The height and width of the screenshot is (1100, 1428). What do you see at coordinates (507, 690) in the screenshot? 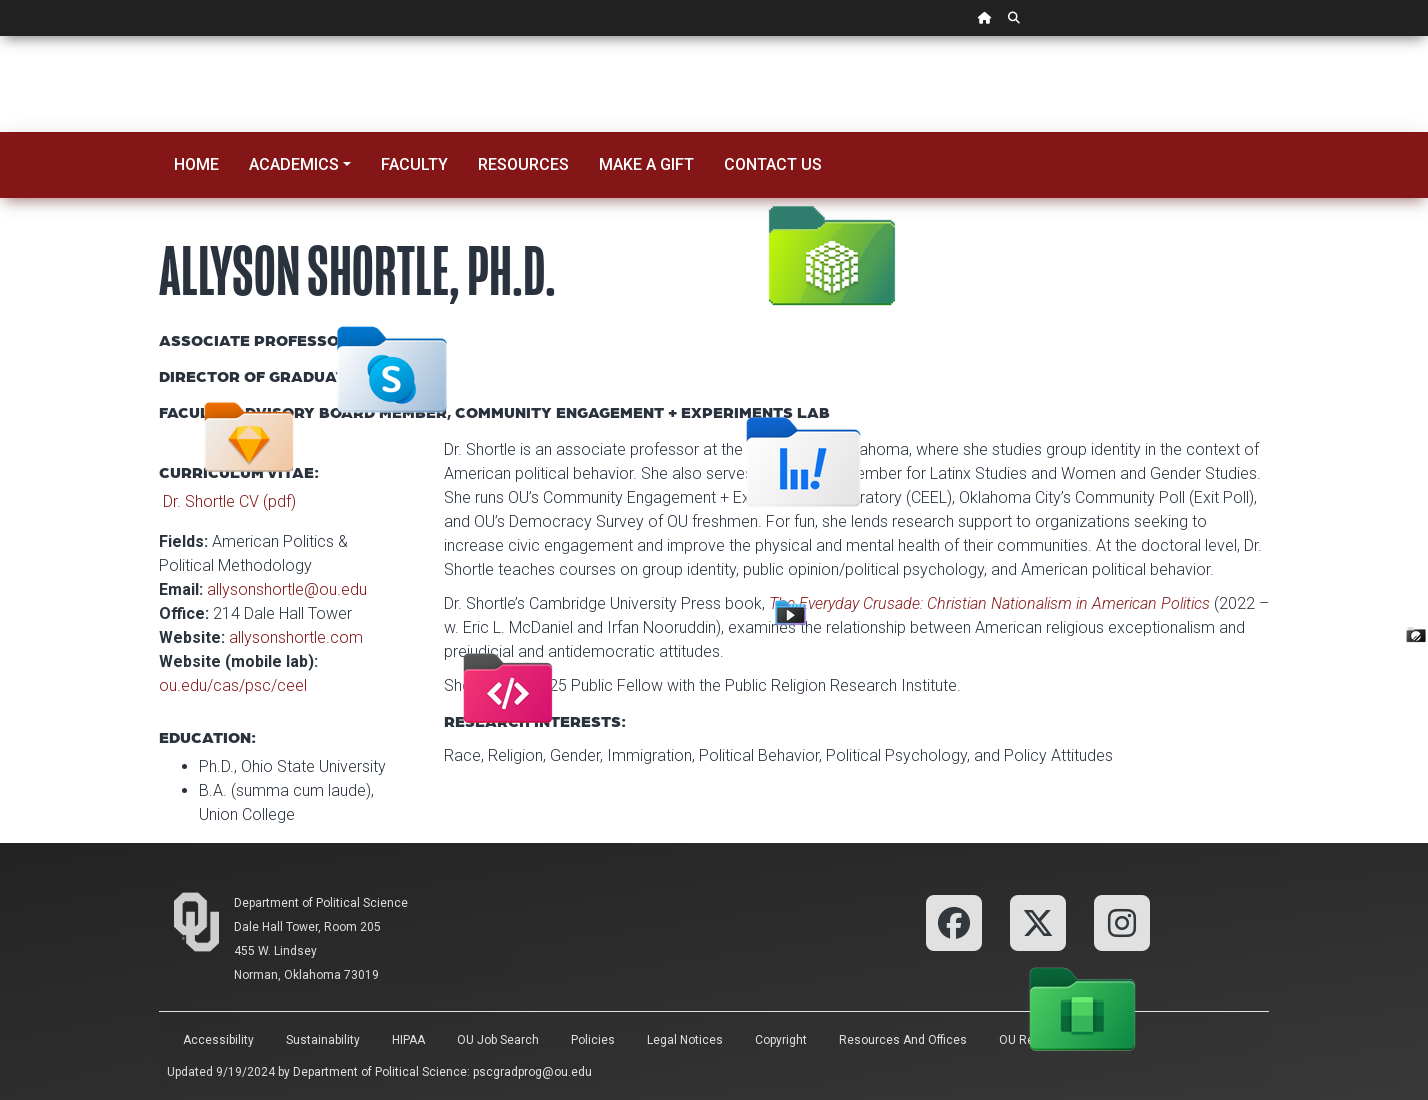
I see `open folder containing programming or code files` at bounding box center [507, 690].